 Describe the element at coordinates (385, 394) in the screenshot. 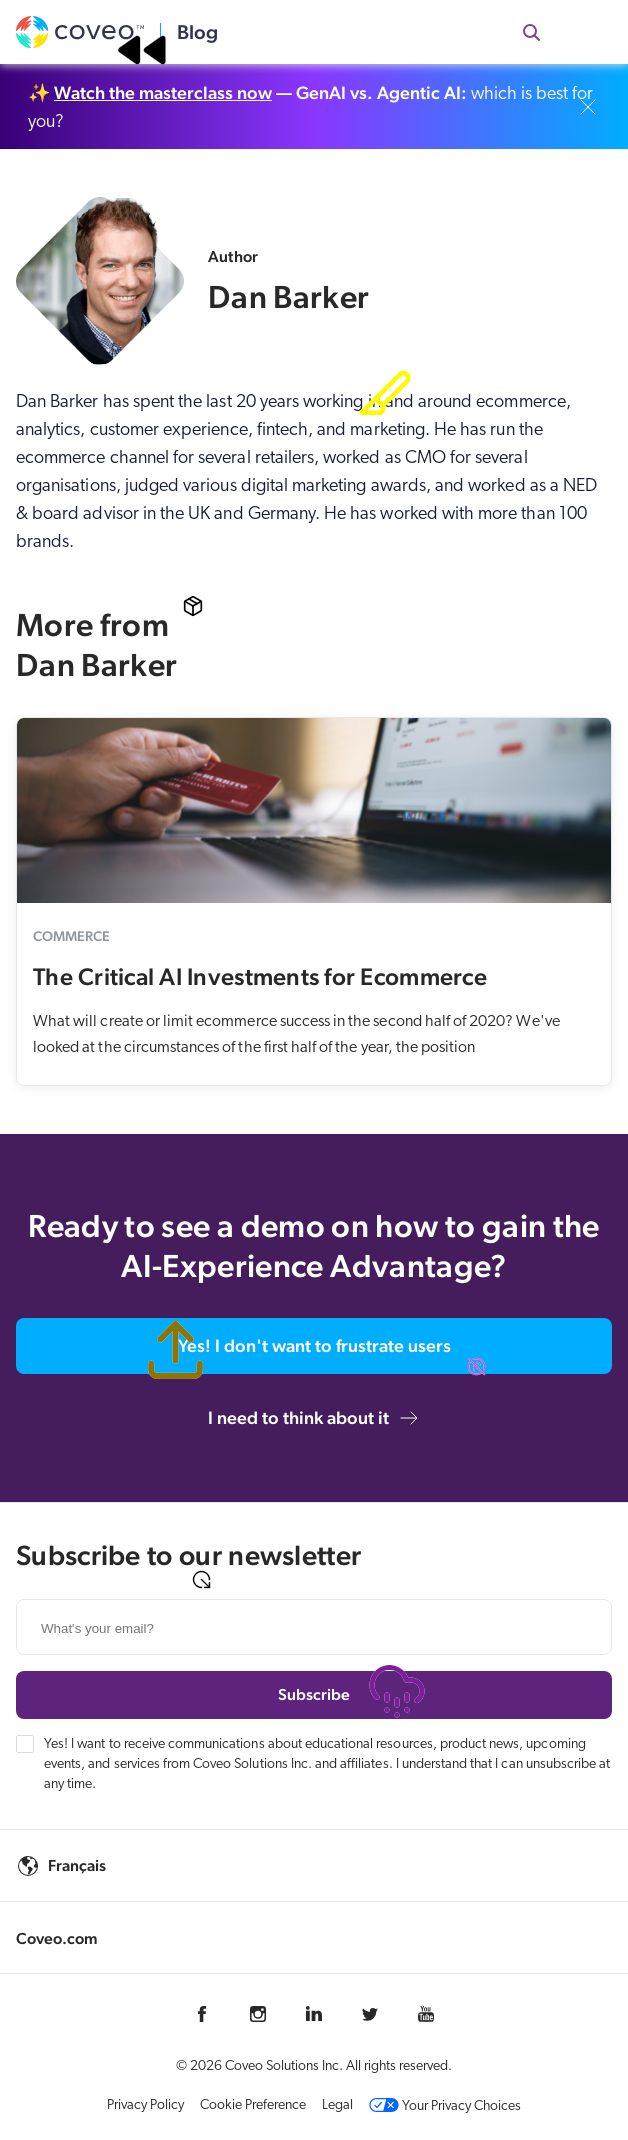

I see `slice or cut selected content` at that location.